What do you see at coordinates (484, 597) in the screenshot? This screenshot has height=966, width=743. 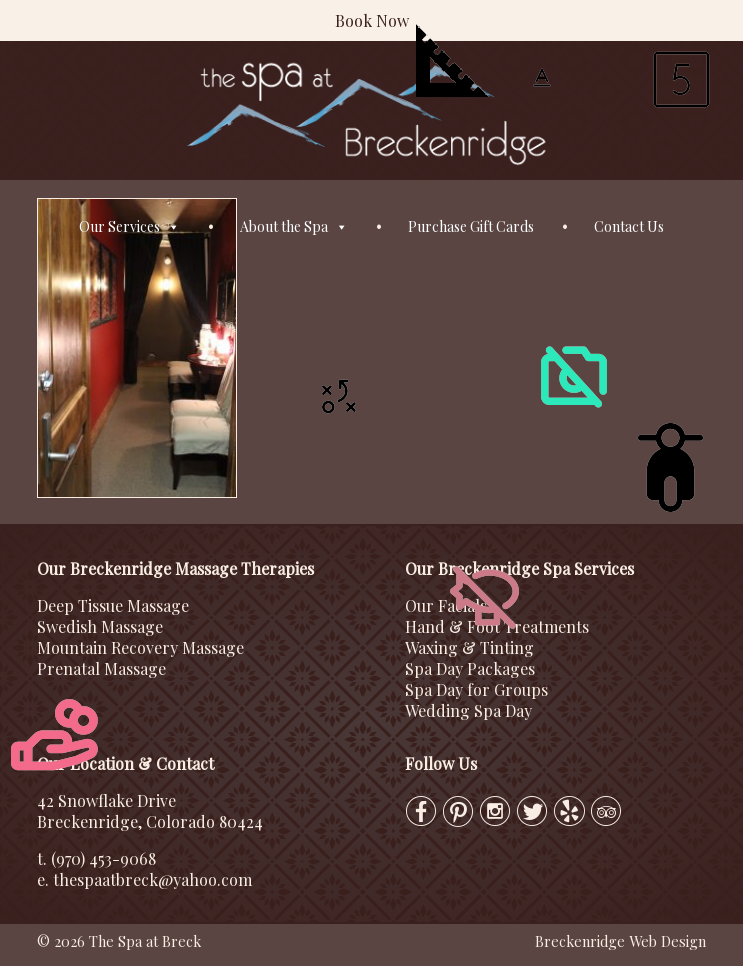 I see `disable airship or blimp tracking` at bounding box center [484, 597].